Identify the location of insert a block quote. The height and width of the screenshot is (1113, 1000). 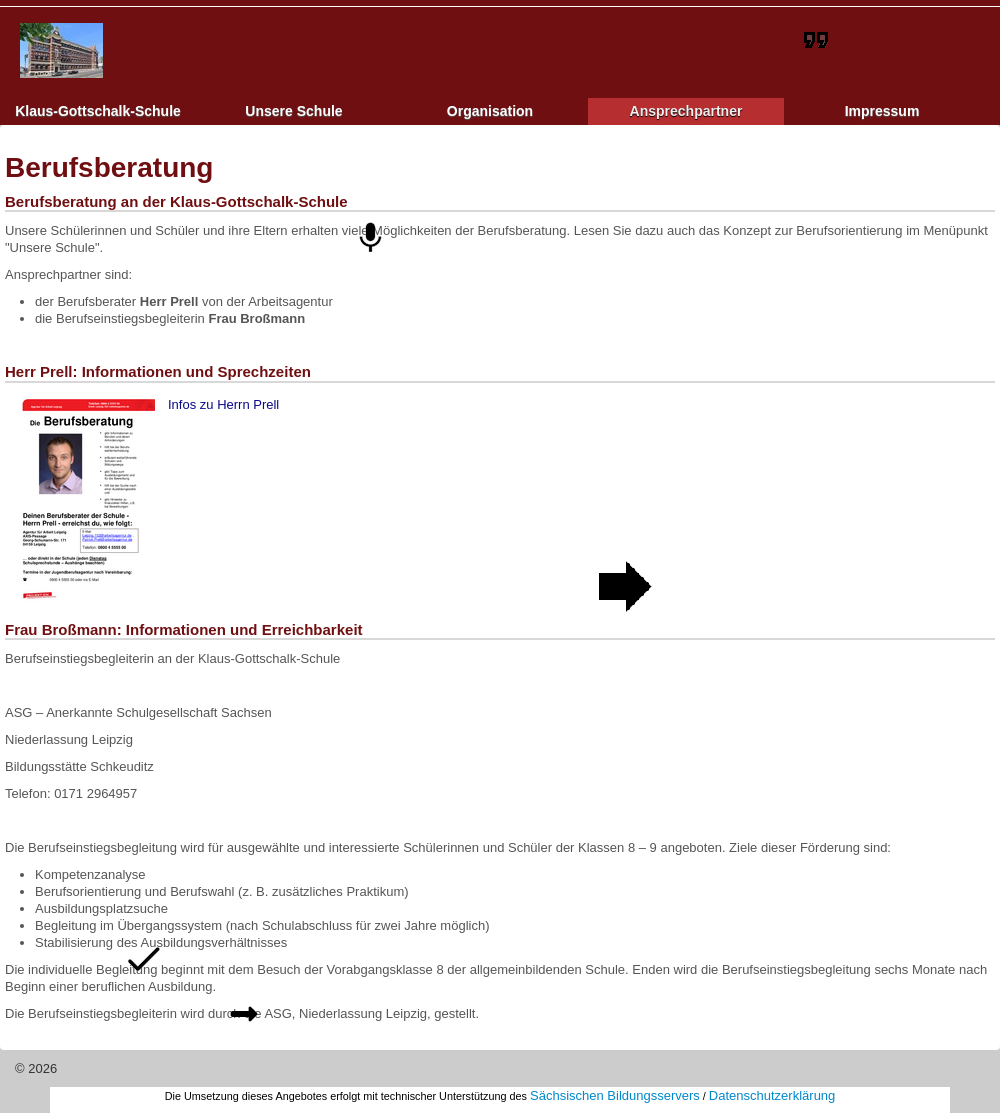
(816, 40).